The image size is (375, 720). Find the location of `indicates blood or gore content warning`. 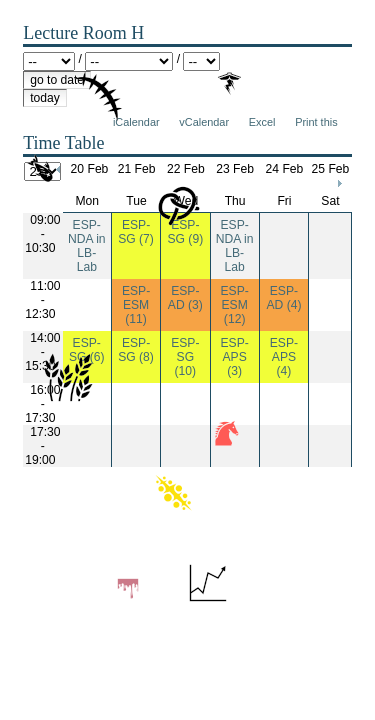

indicates blood or gore content warning is located at coordinates (128, 589).